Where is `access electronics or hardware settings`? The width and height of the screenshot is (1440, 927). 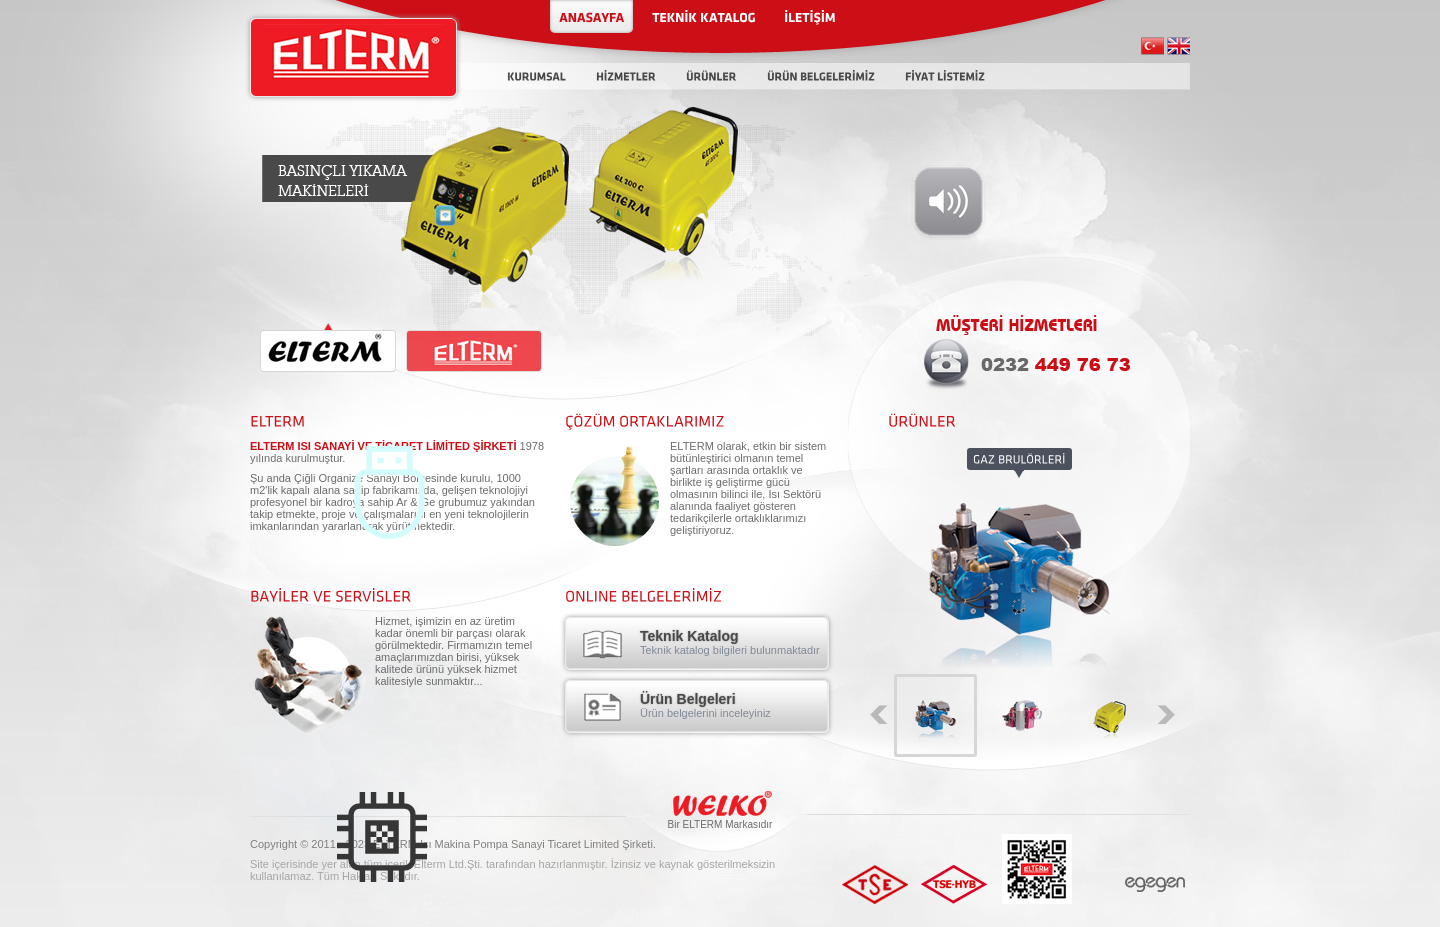 access electronics or hardware settings is located at coordinates (382, 837).